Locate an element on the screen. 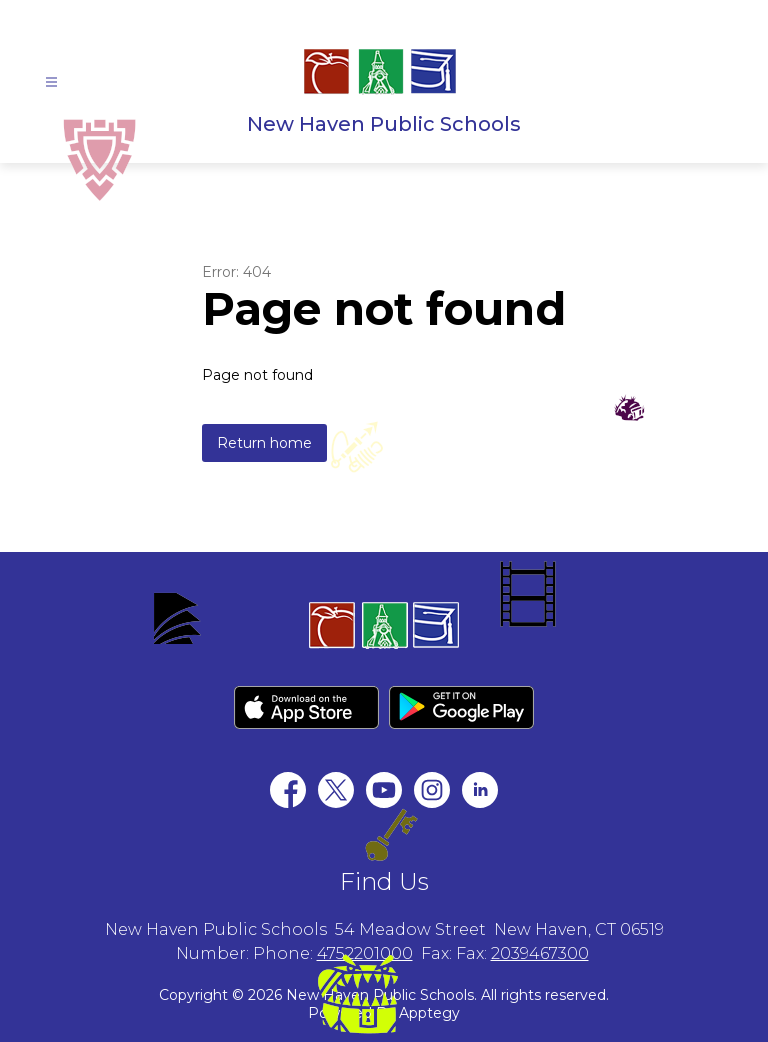 This screenshot has width=768, height=1042. indicates protected or secured content is located at coordinates (99, 159).